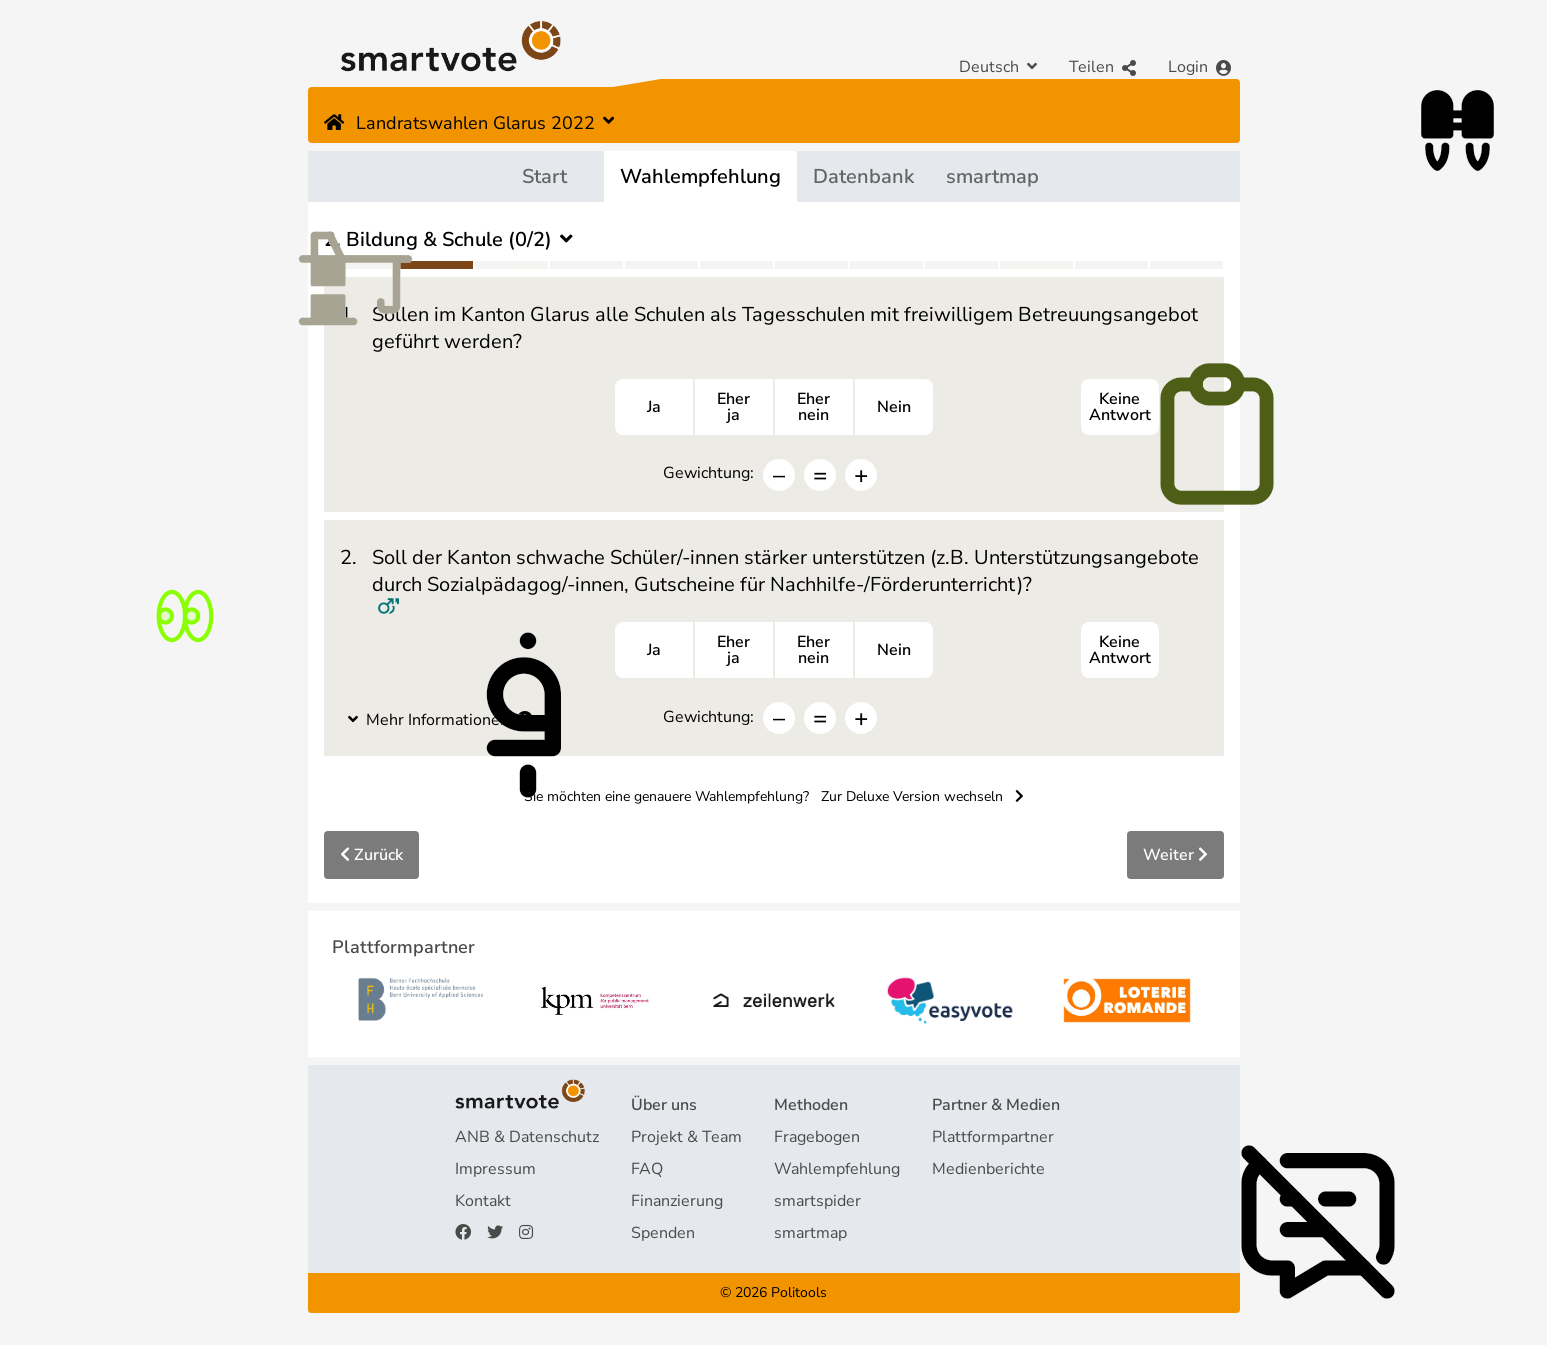  What do you see at coordinates (1457, 130) in the screenshot?
I see `activate boost or turbo mode` at bounding box center [1457, 130].